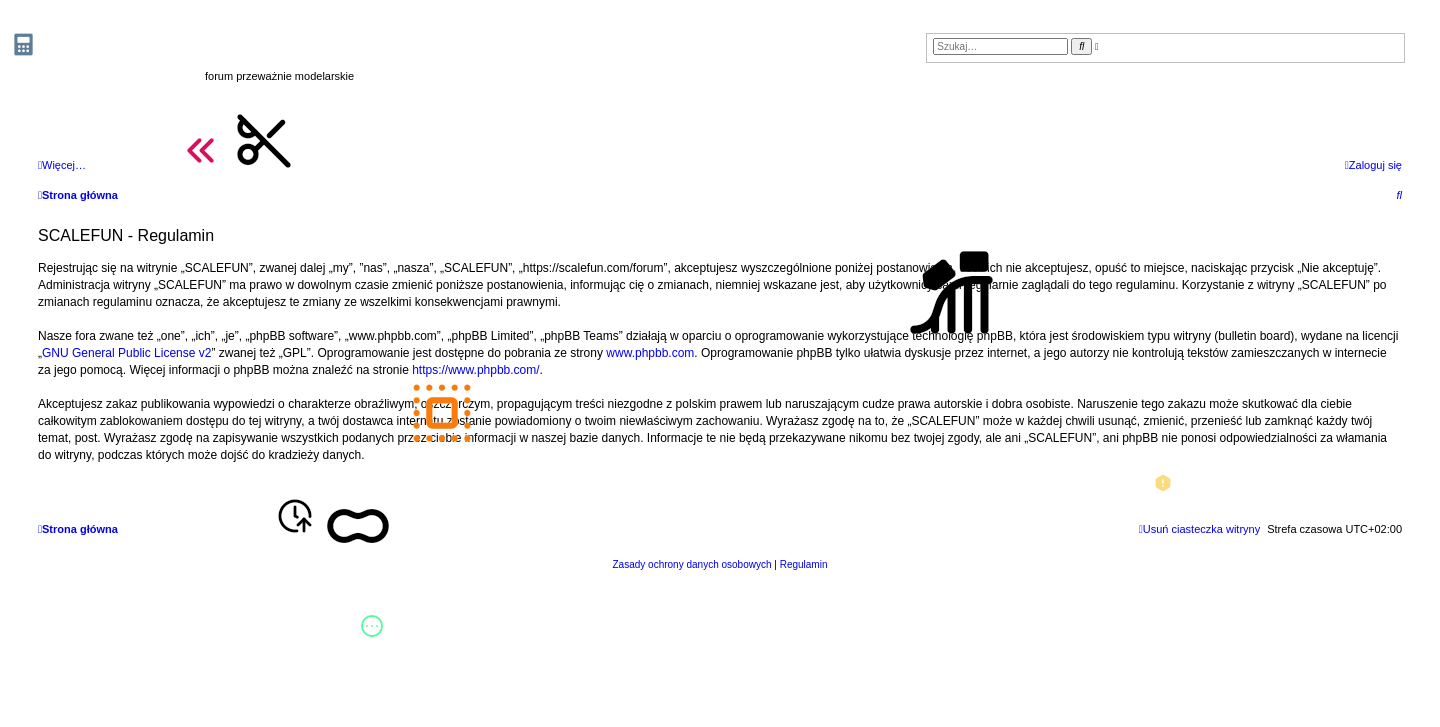 This screenshot has height=727, width=1440. Describe the element at coordinates (372, 626) in the screenshot. I see `view more options` at that location.